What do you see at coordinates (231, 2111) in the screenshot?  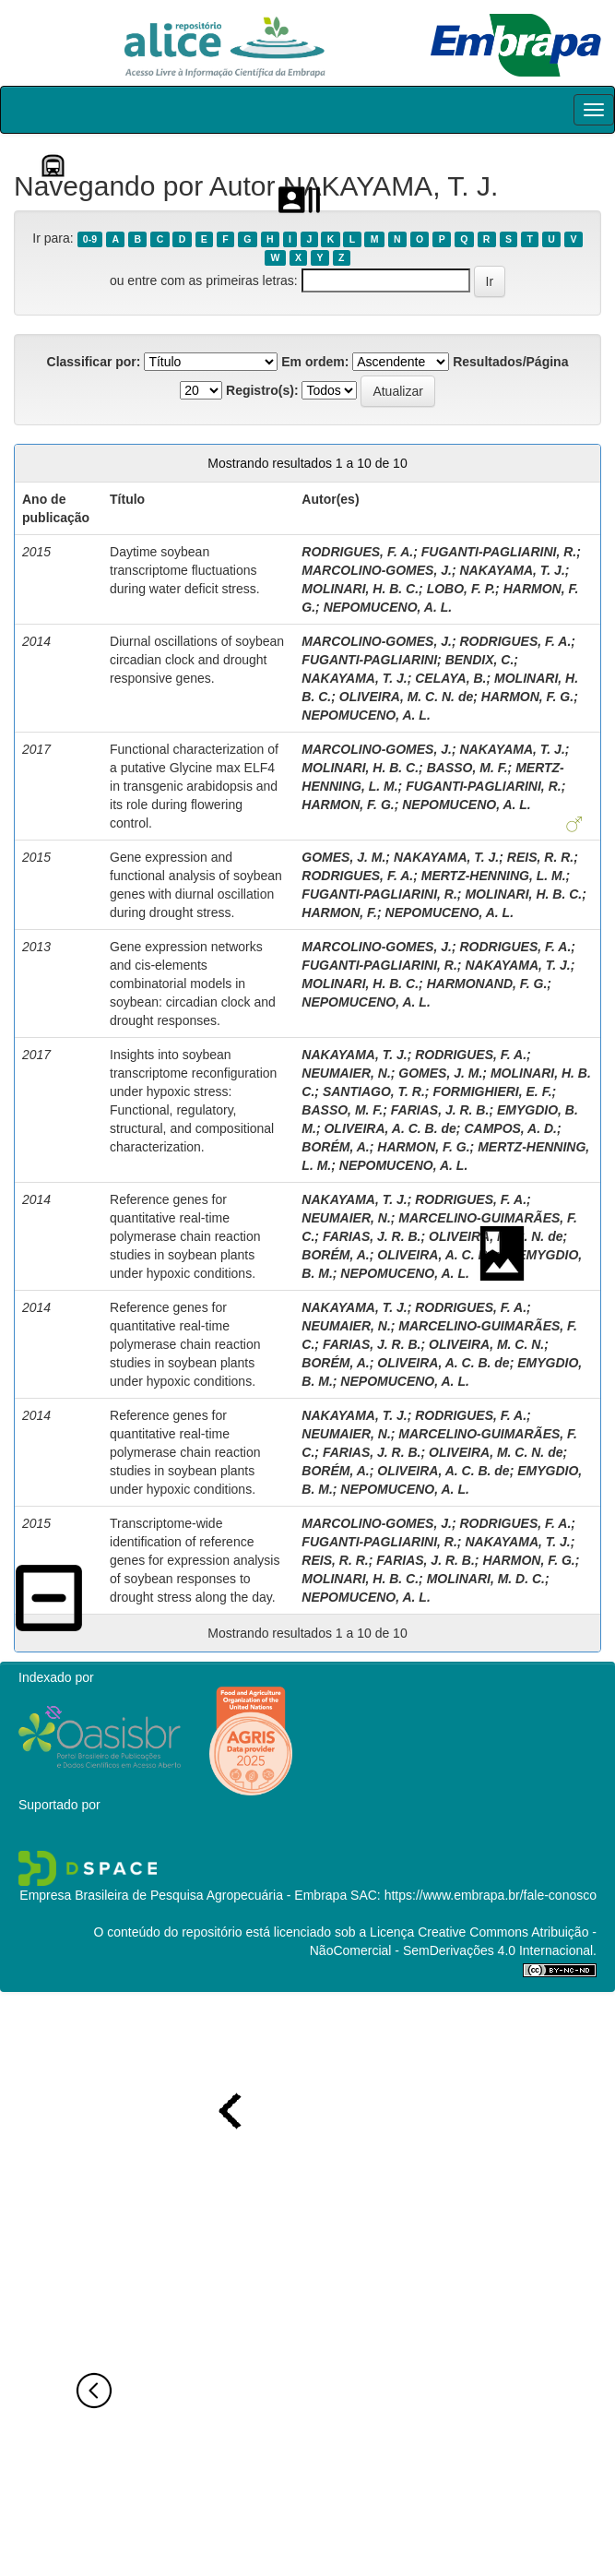 I see `go back to the previous screen` at bounding box center [231, 2111].